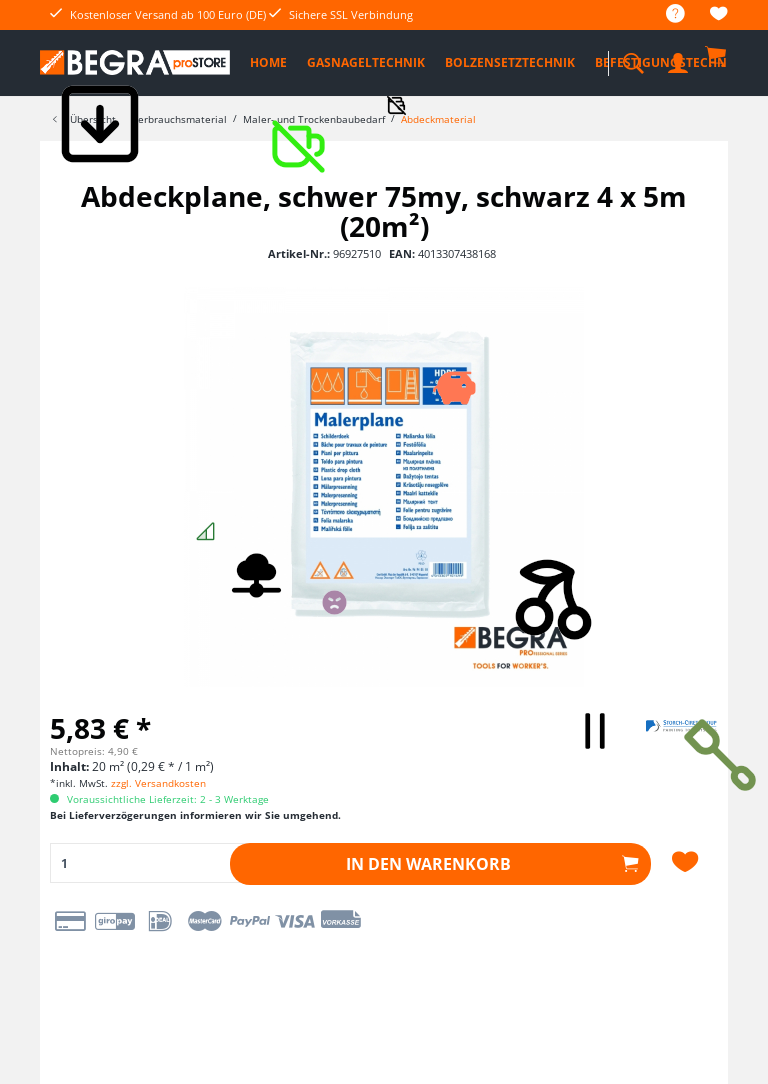  What do you see at coordinates (100, 124) in the screenshot?
I see `download file or content` at bounding box center [100, 124].